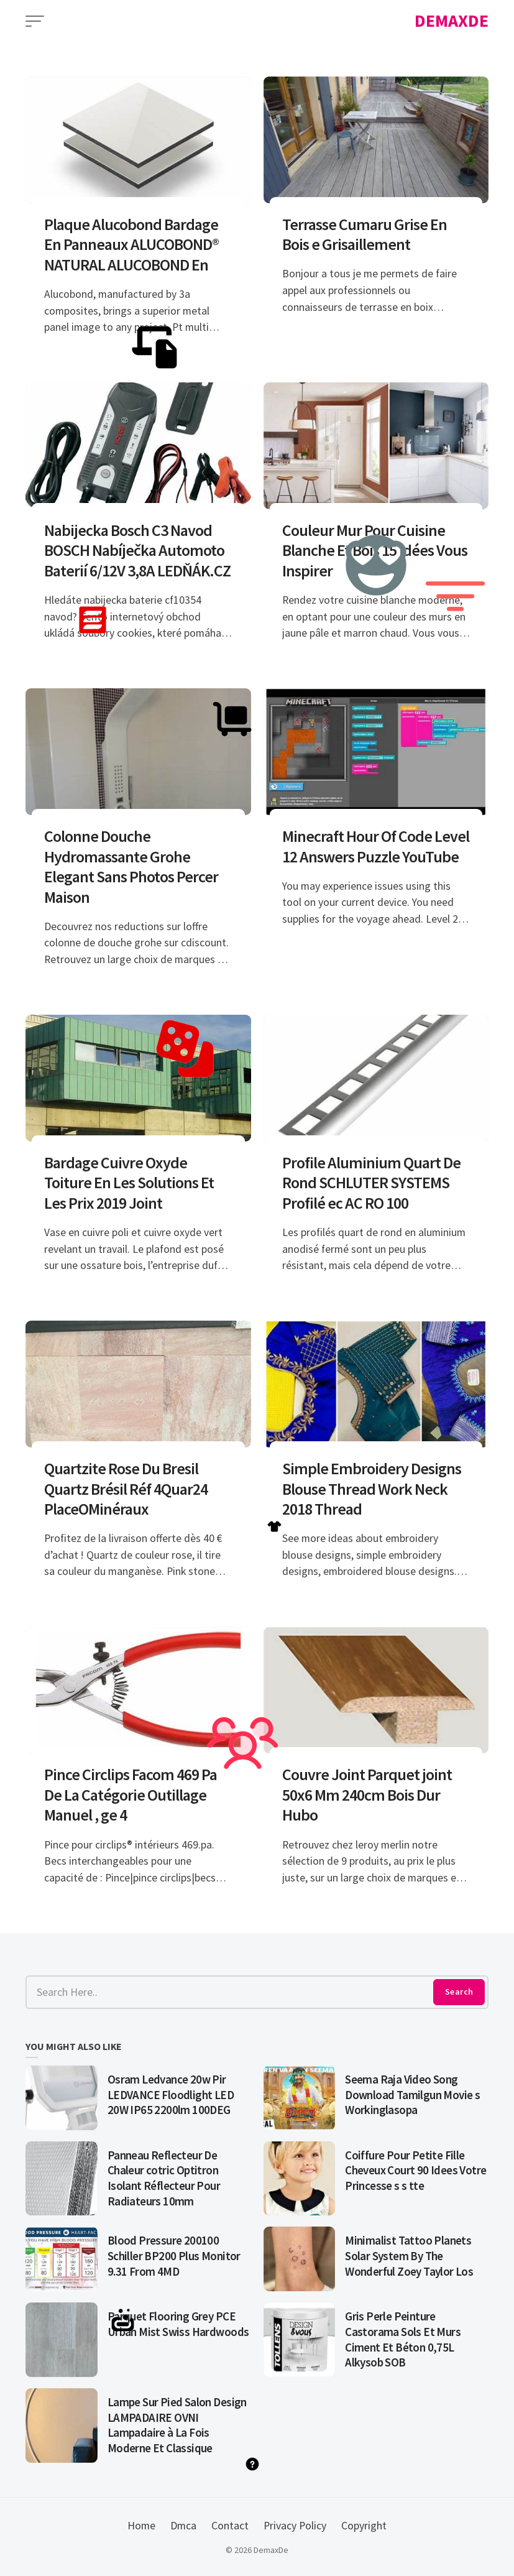 The image size is (514, 2576). I want to click on browse clothing or apparel items, so click(274, 1526).